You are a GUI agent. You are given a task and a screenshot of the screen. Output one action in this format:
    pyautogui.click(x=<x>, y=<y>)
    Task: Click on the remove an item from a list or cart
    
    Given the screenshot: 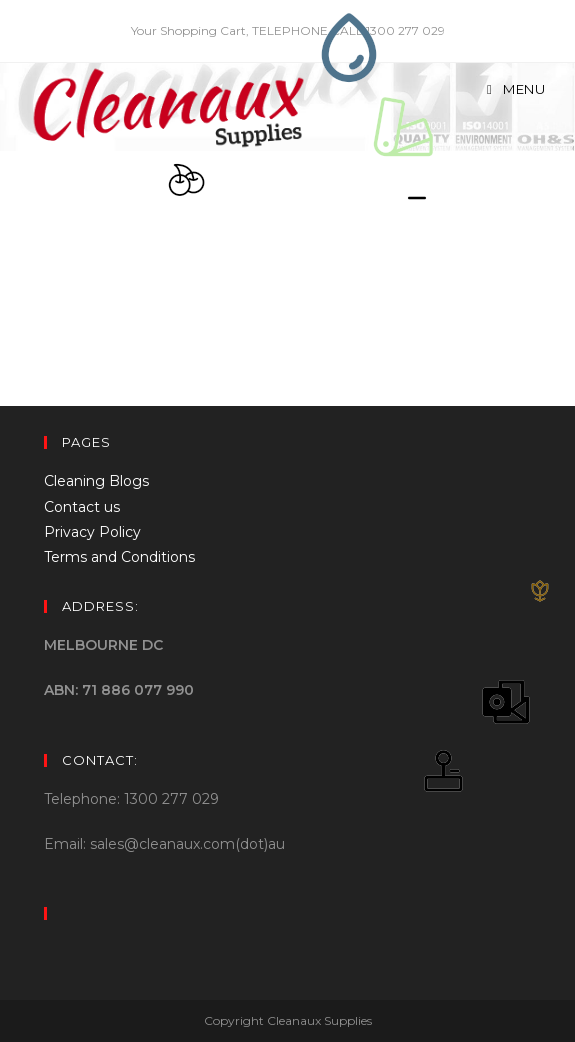 What is the action you would take?
    pyautogui.click(x=417, y=198)
    